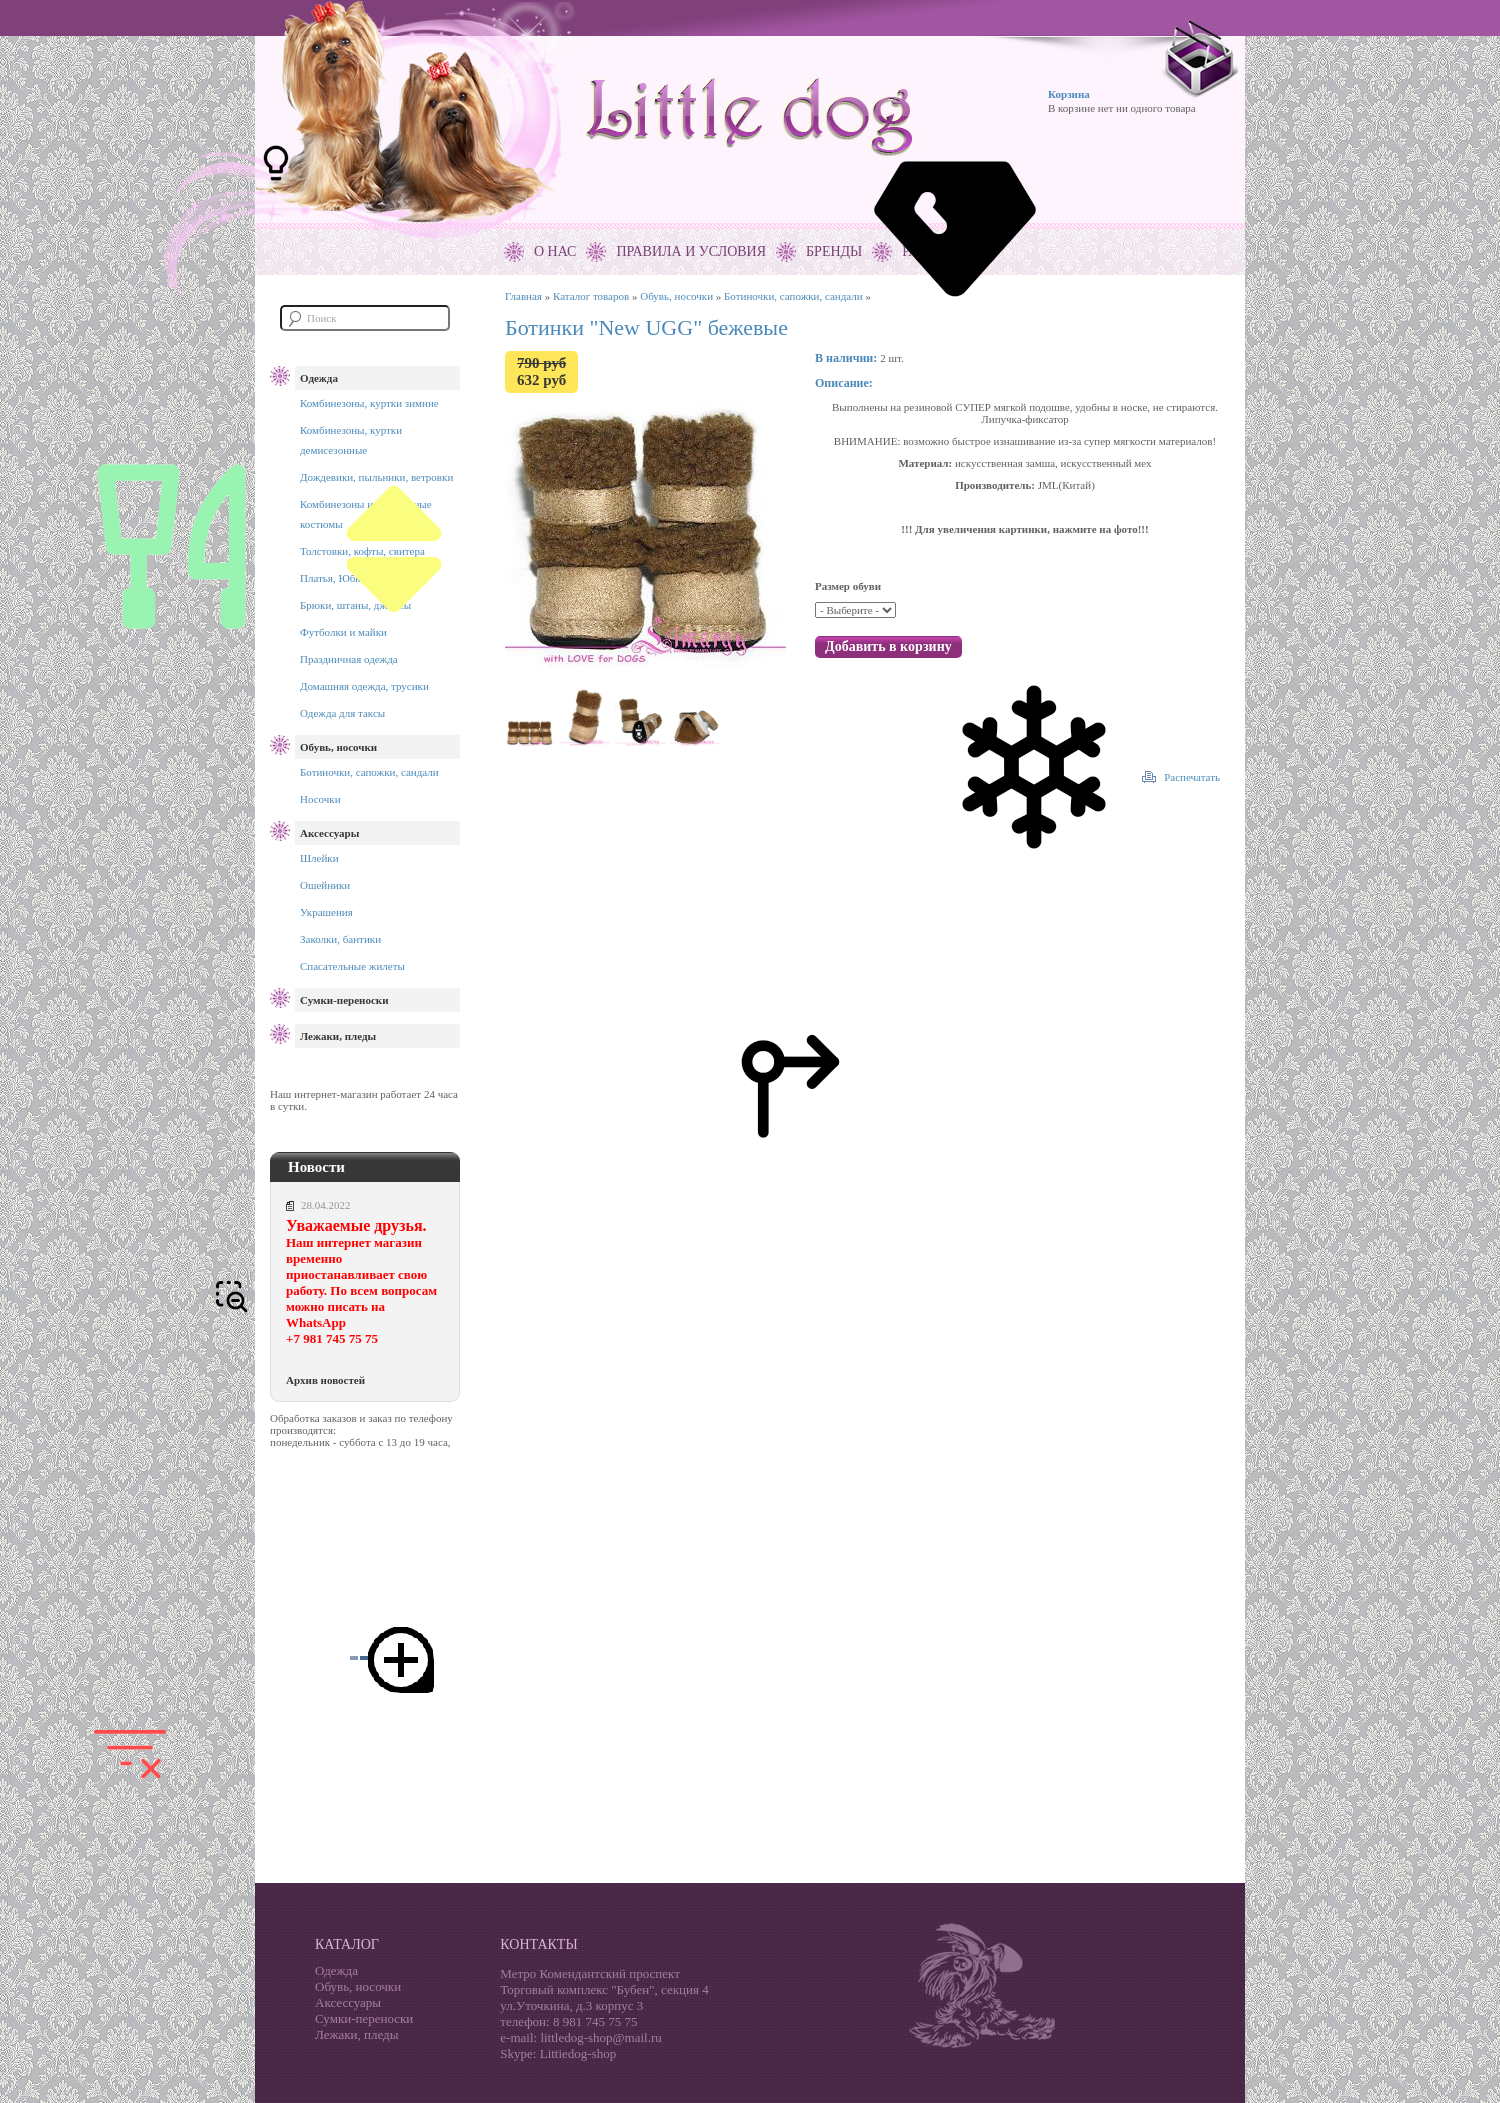  I want to click on zoom out of selected area, so click(231, 1296).